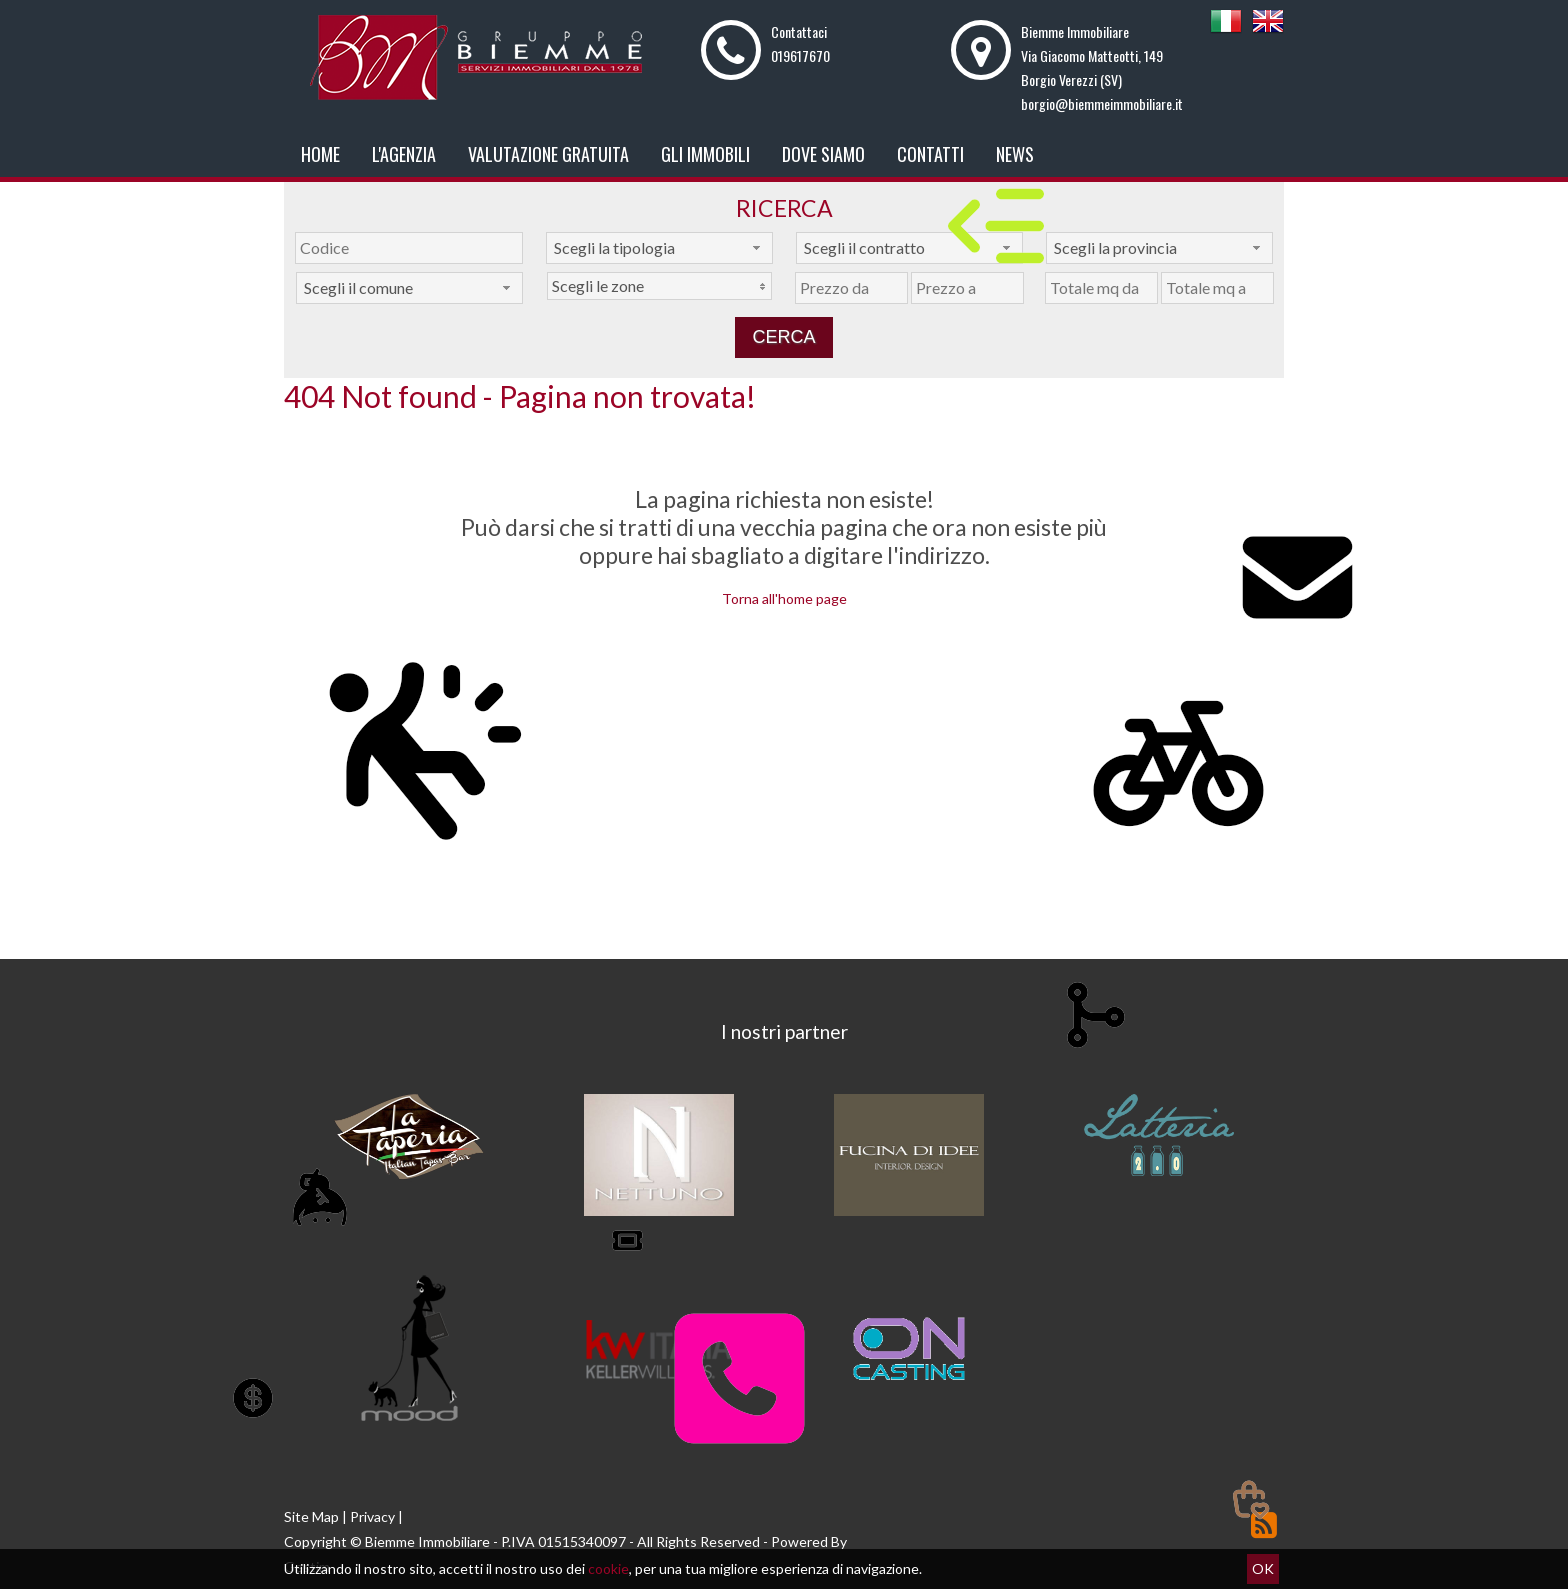  What do you see at coordinates (424, 751) in the screenshot?
I see `indicates a slip, trip, or fall hazard warning` at bounding box center [424, 751].